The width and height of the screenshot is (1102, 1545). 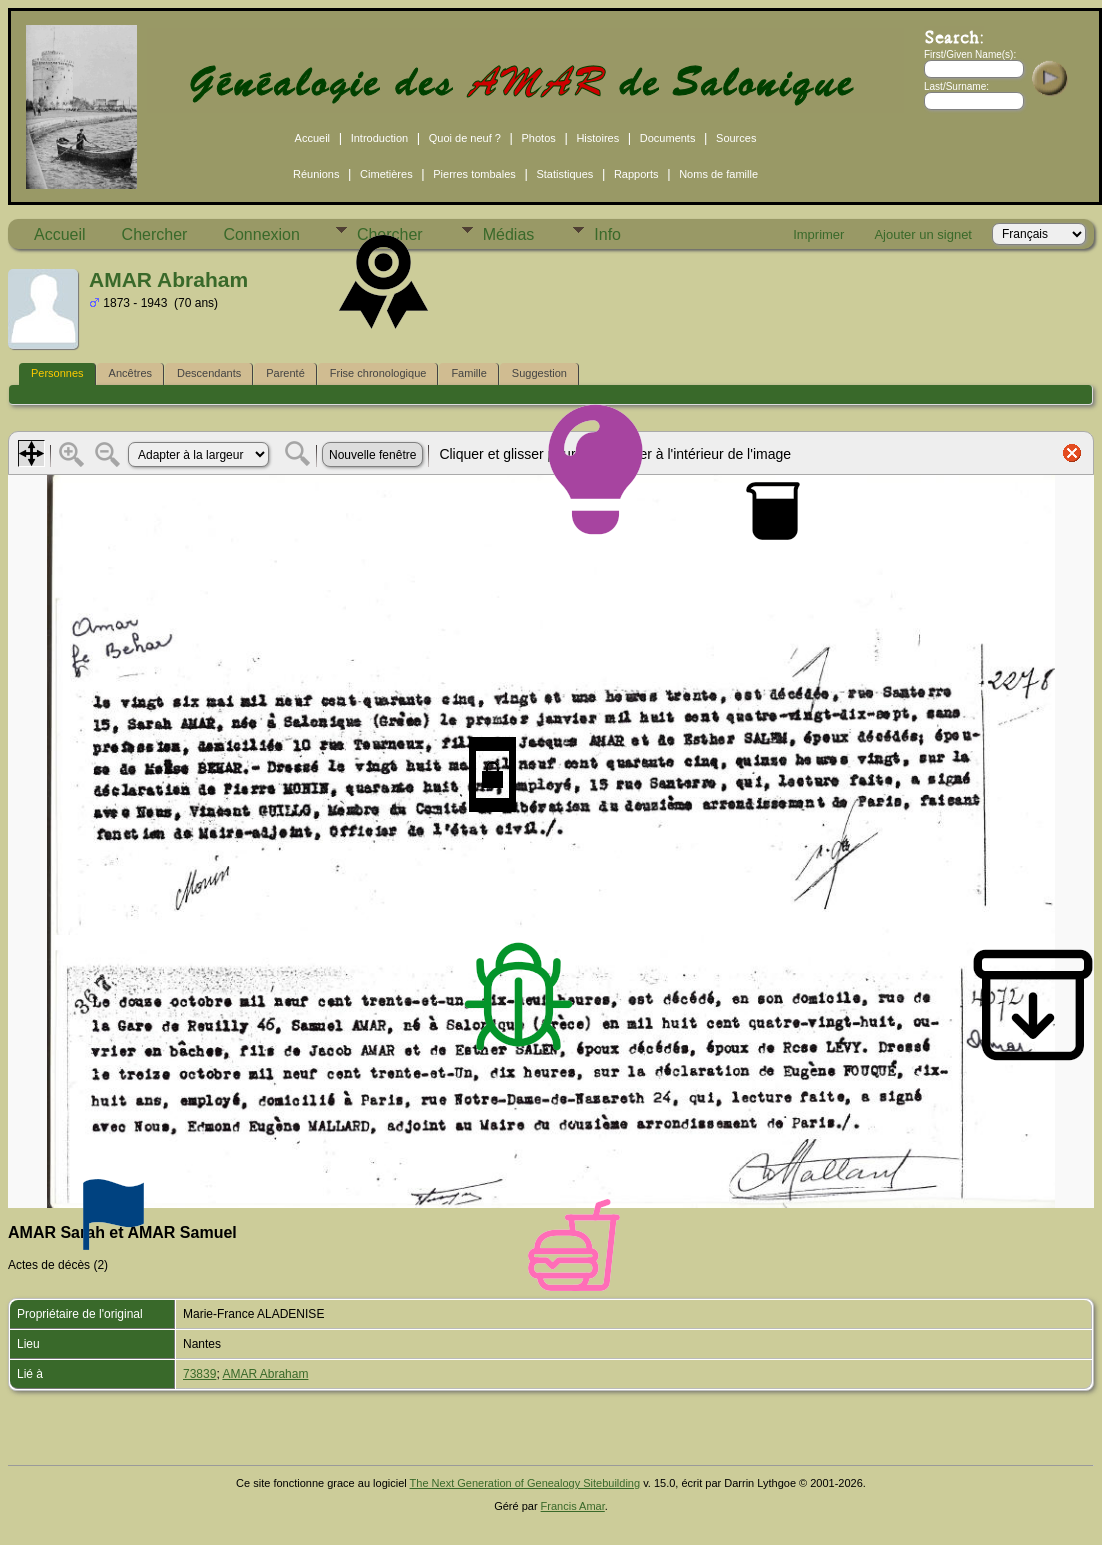 I want to click on access tips or helpful suggestions, so click(x=595, y=467).